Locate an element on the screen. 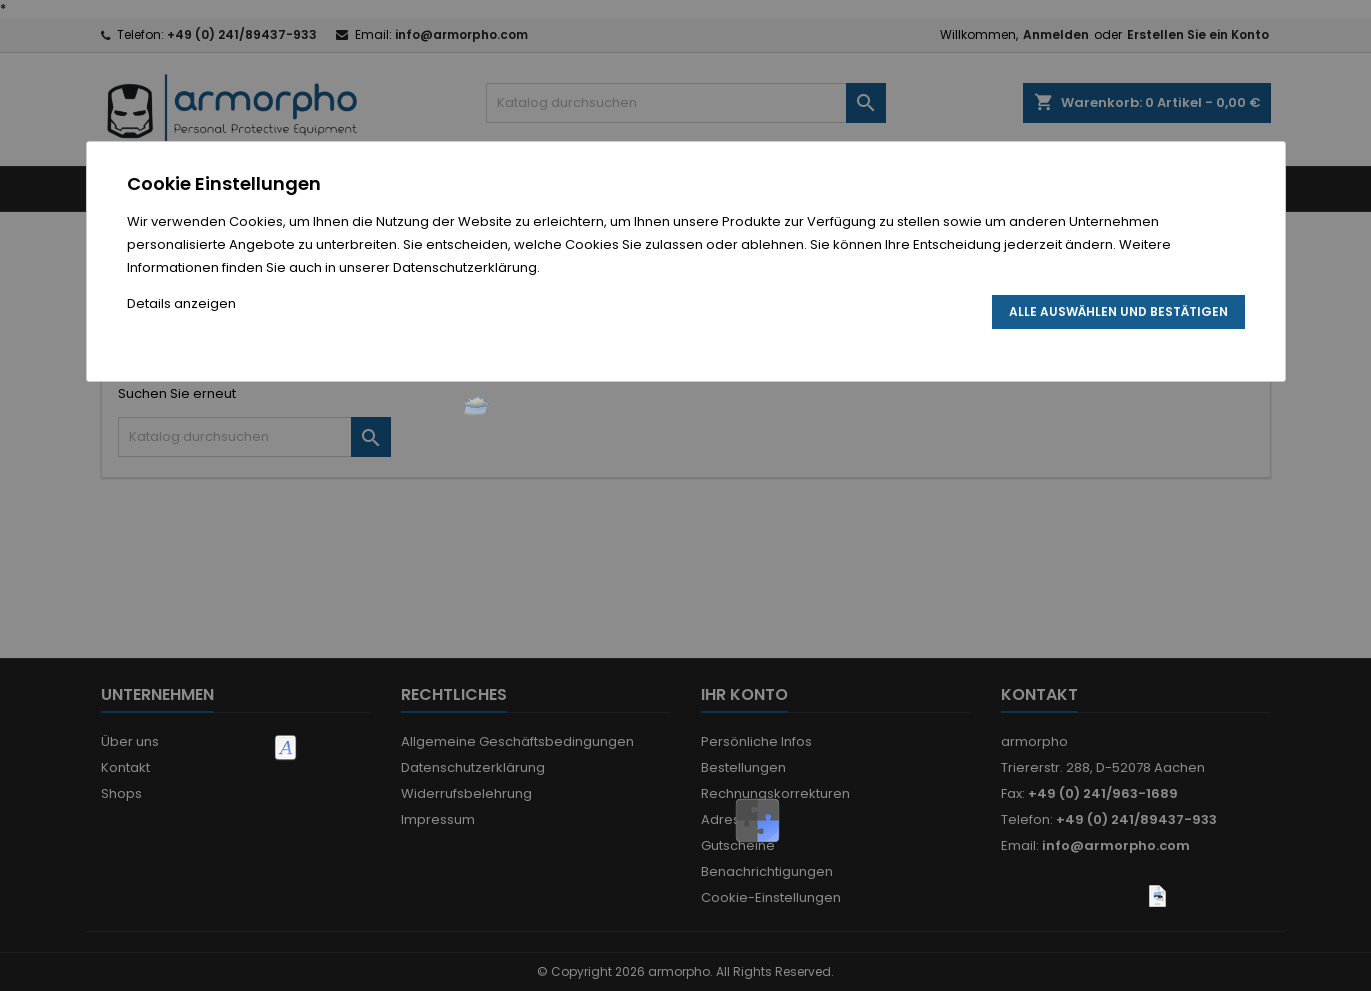  an ico image file used for icons and favicons is located at coordinates (1157, 896).